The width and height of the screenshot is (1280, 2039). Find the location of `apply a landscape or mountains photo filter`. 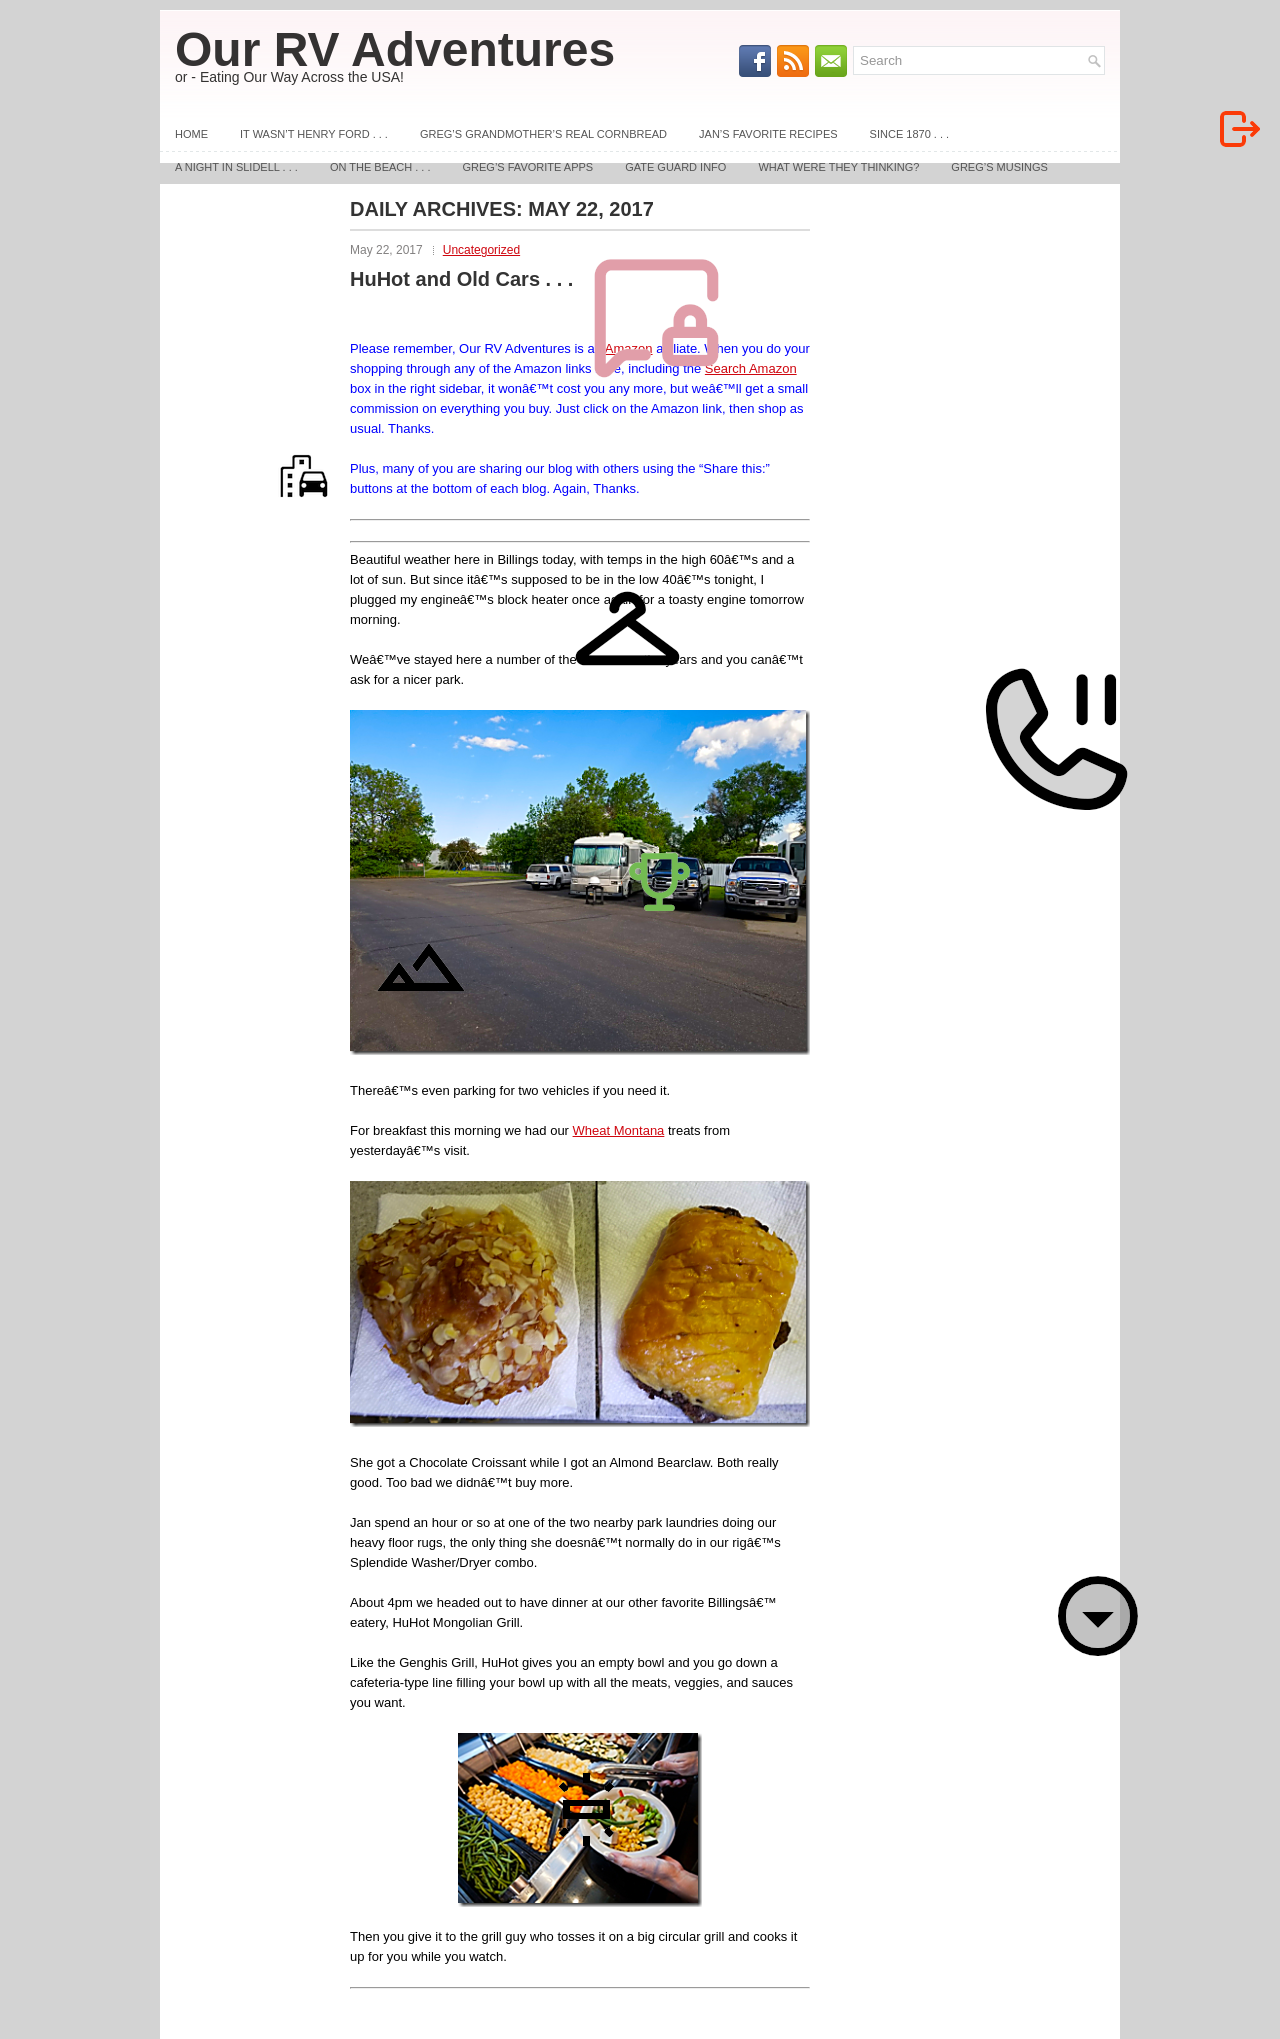

apply a landscape or mountains photo filter is located at coordinates (421, 967).